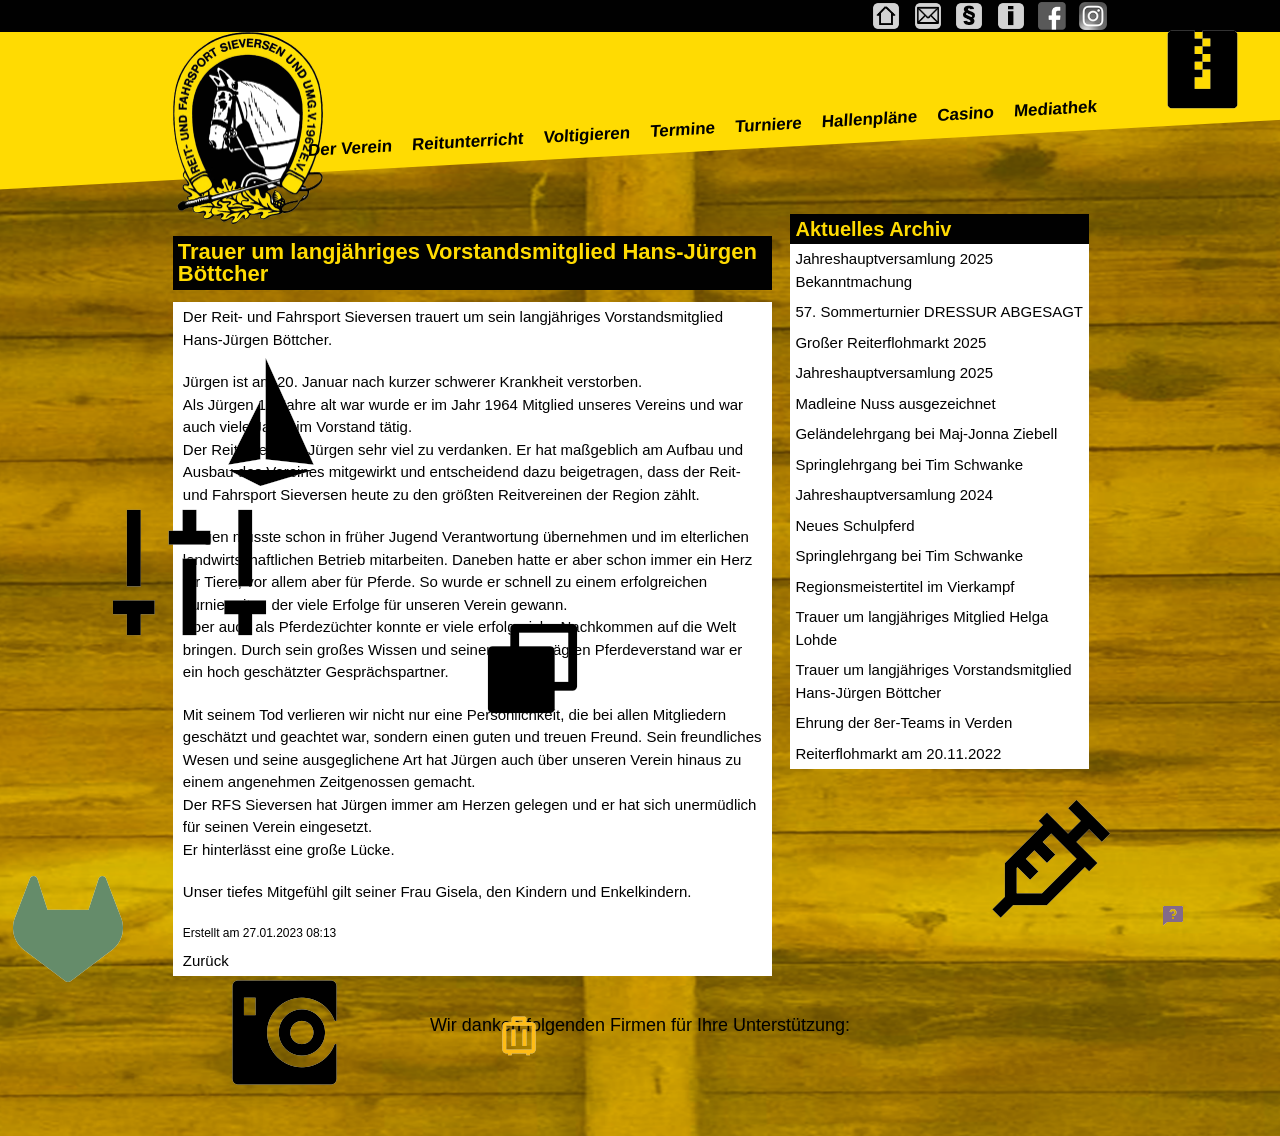 Image resolution: width=1280 pixels, height=1136 pixels. Describe the element at coordinates (284, 1032) in the screenshot. I see `access photo gallery or camera roll` at that location.